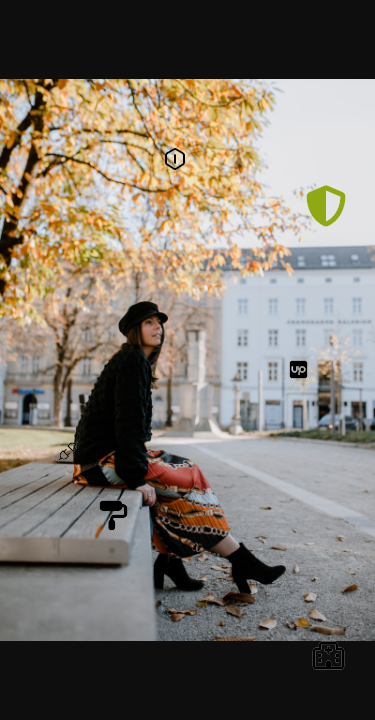 The height and width of the screenshot is (720, 375). What do you see at coordinates (298, 369) in the screenshot?
I see `link to upwork freelancer profile` at bounding box center [298, 369].